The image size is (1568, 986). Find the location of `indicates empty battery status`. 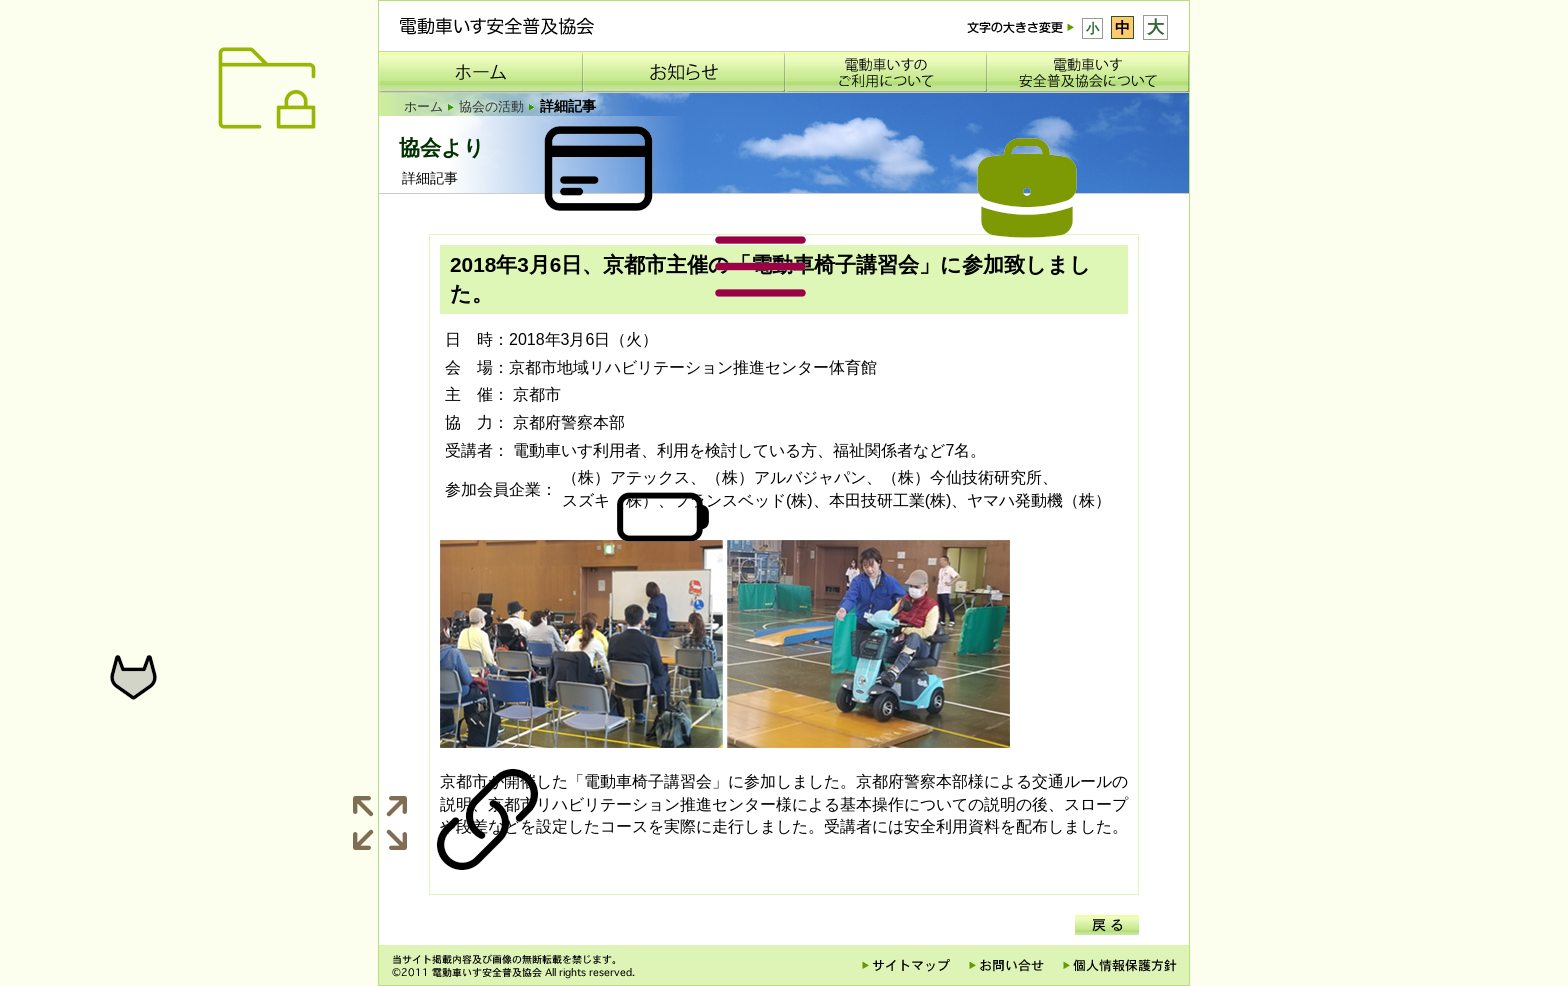

indicates empty battery status is located at coordinates (663, 514).